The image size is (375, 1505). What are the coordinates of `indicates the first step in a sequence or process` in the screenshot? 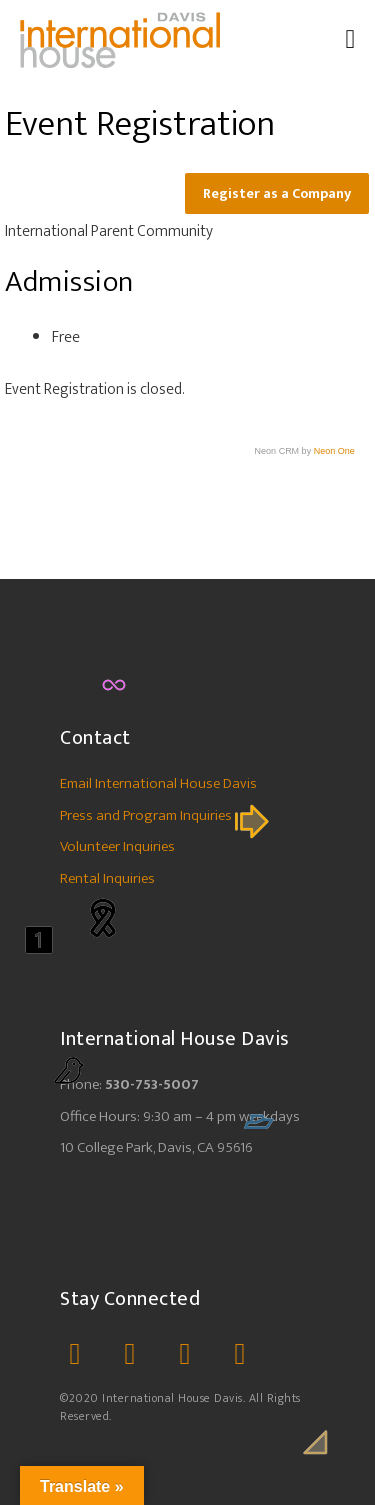 It's located at (39, 940).